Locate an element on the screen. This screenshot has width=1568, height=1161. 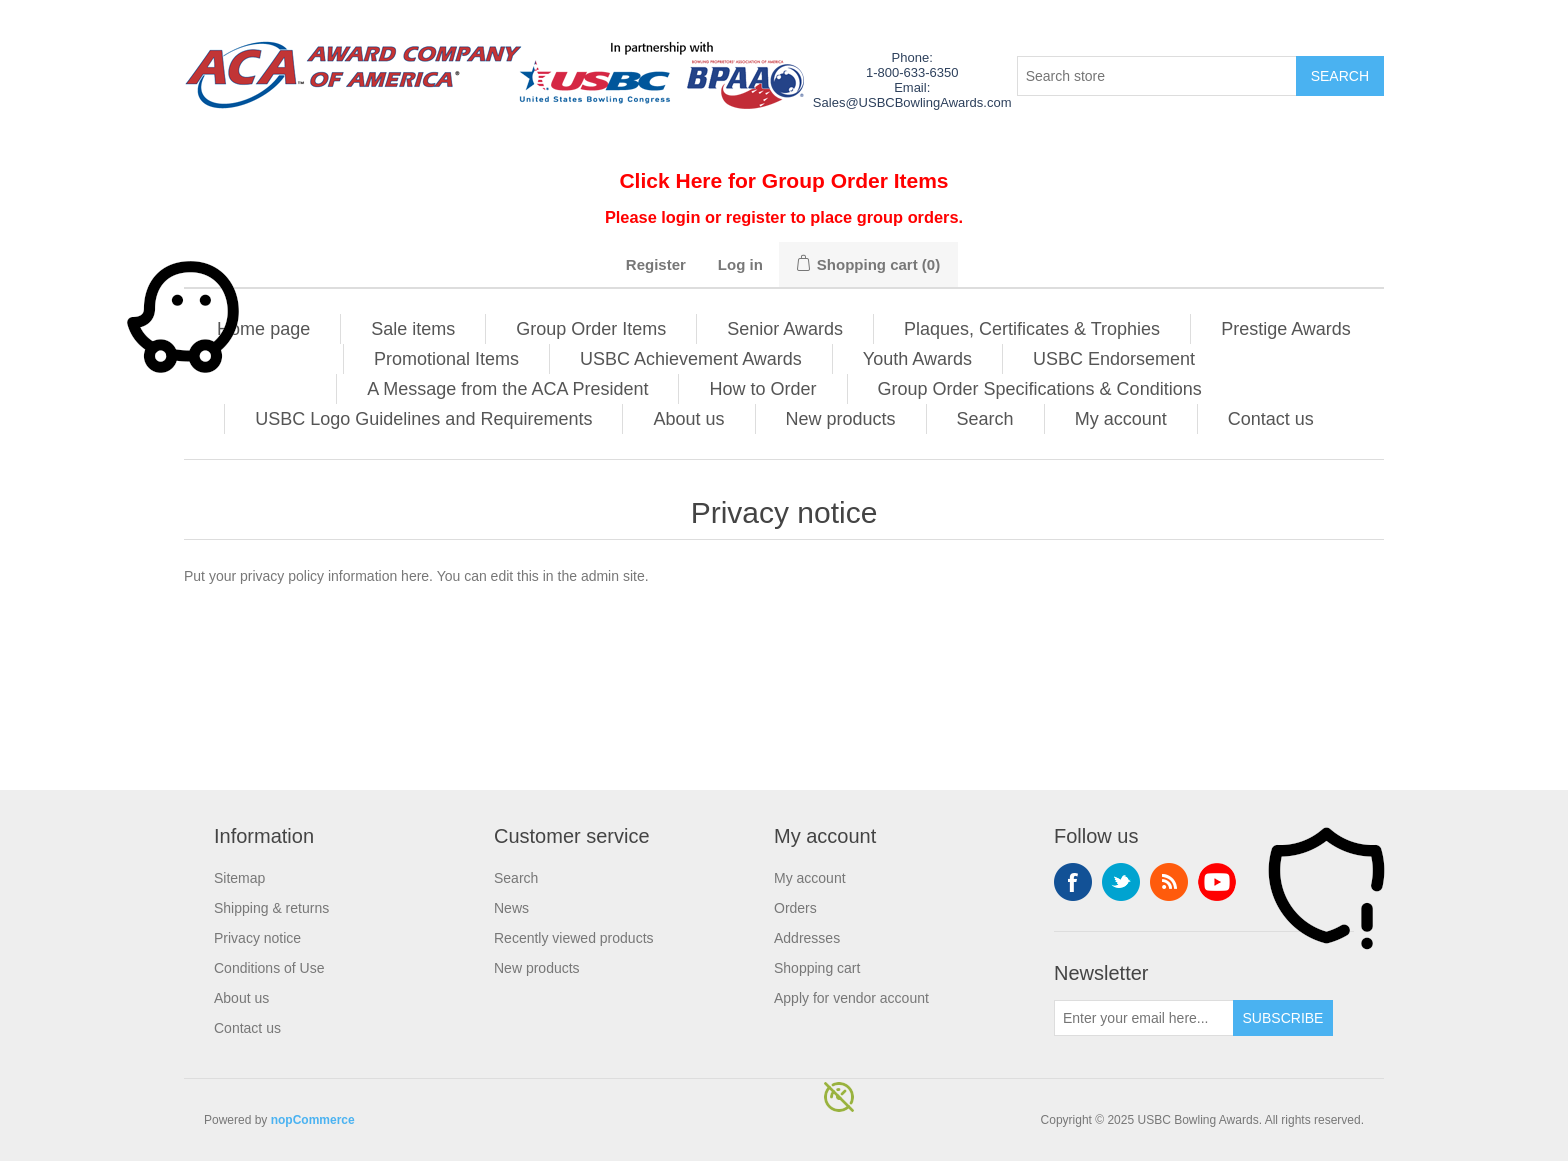
security warning or alert detected is located at coordinates (1326, 885).